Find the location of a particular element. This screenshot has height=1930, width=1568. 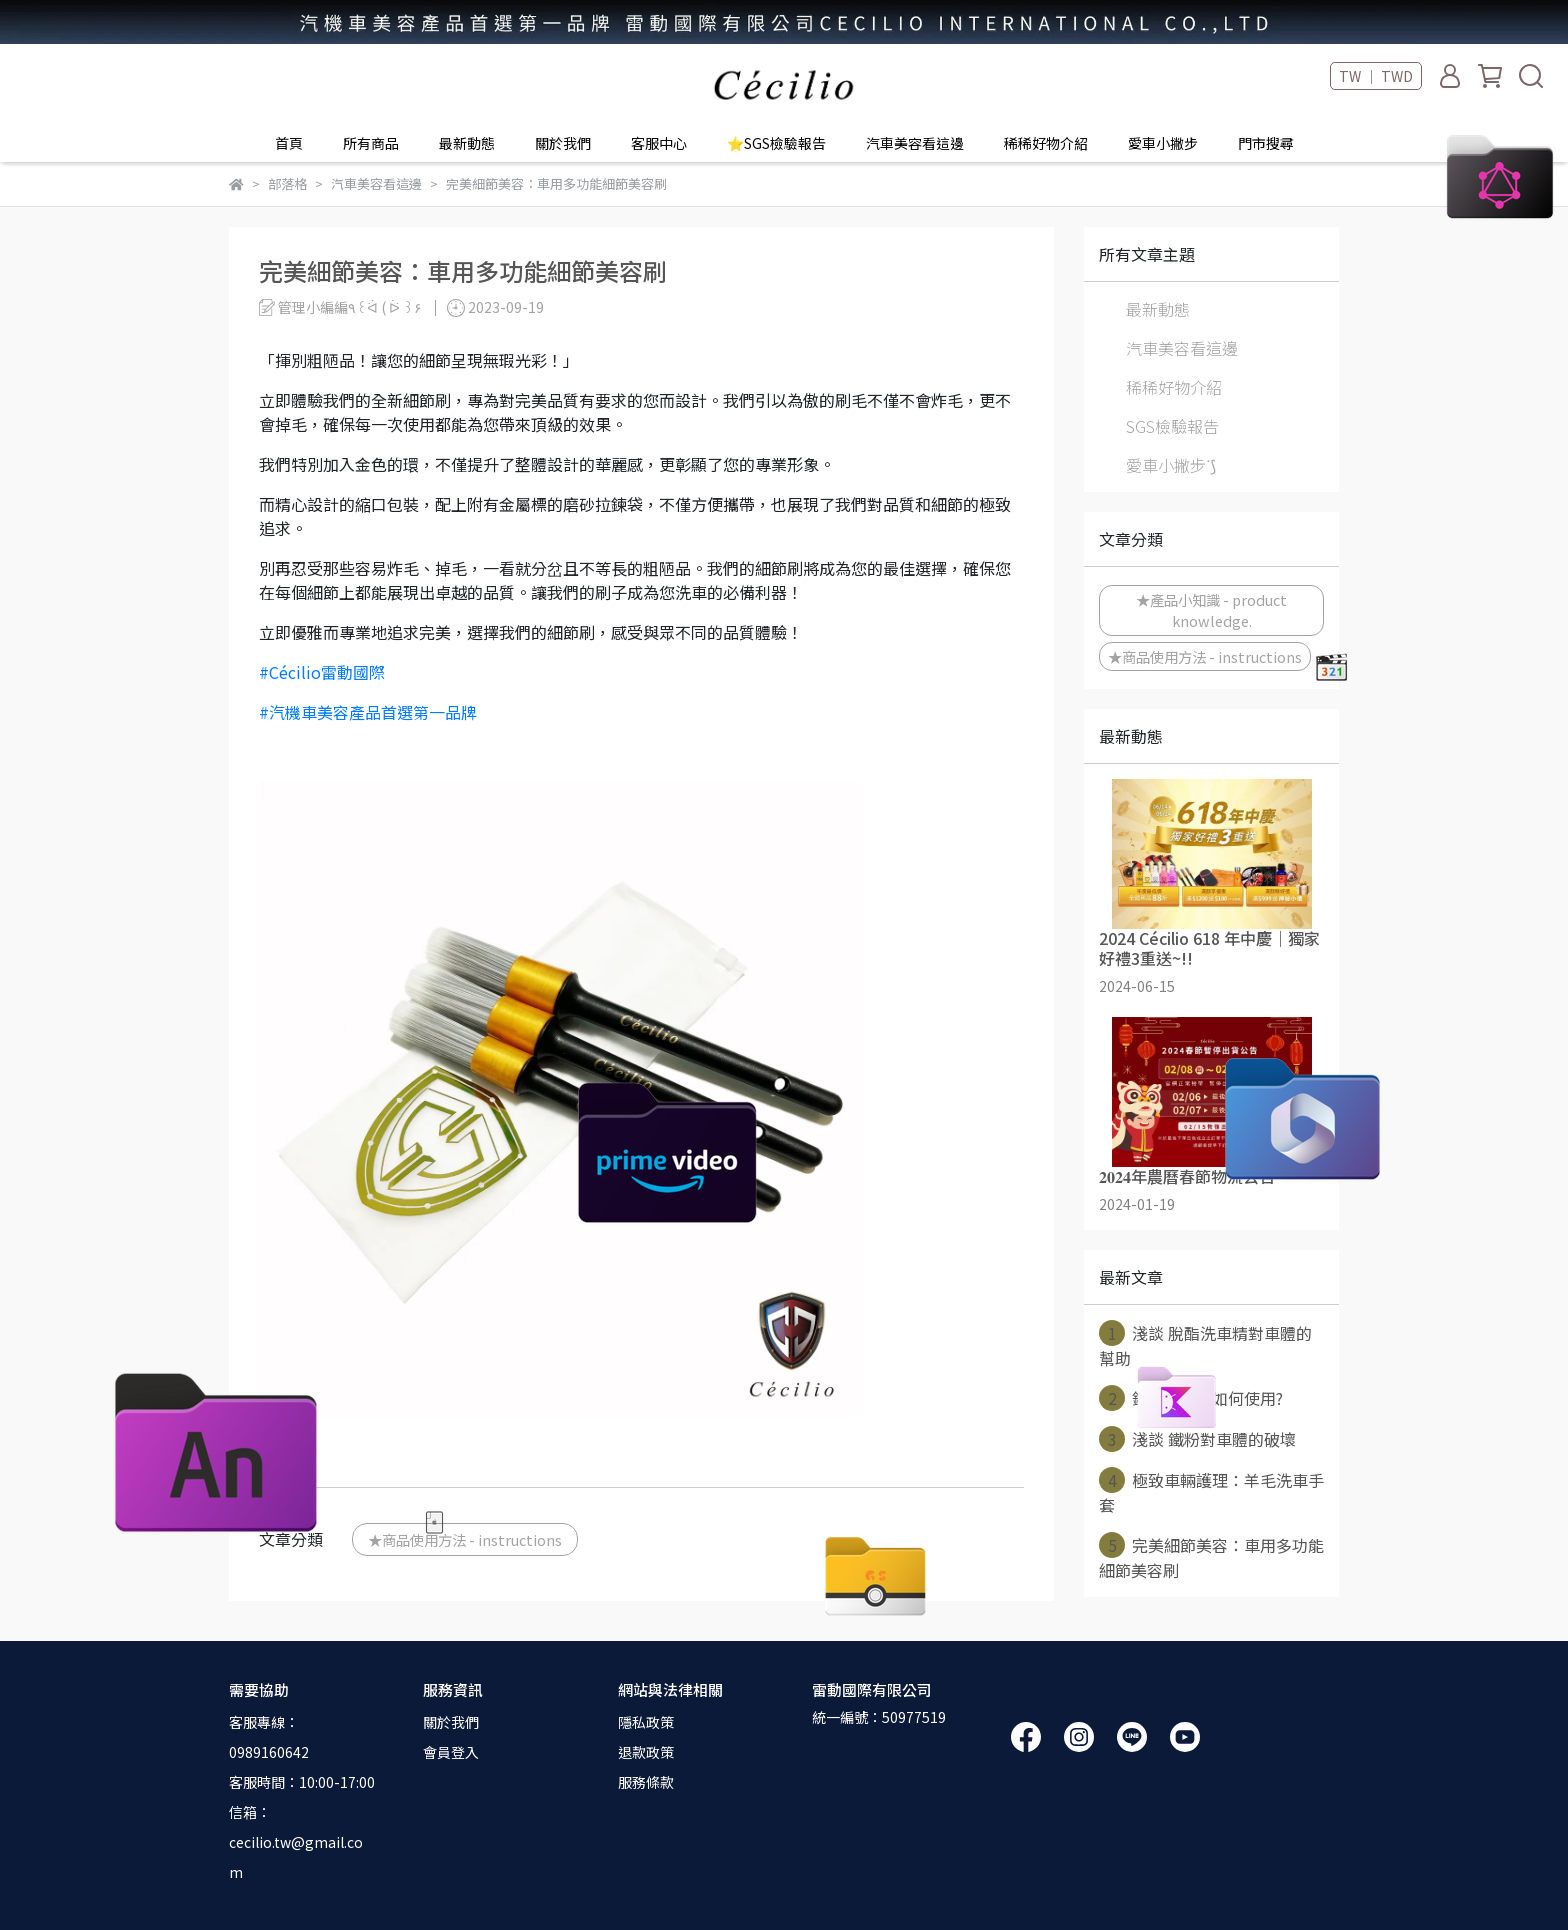

open folder containing pokémon game files is located at coordinates (875, 1579).